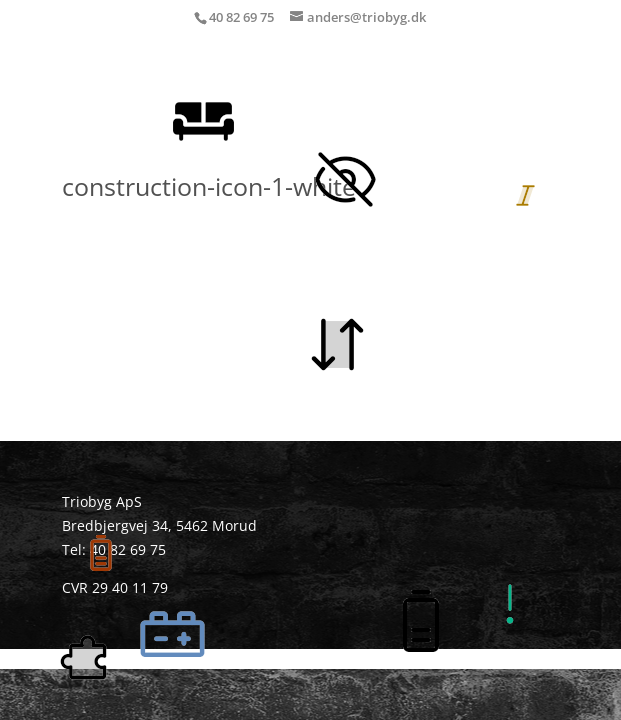  Describe the element at coordinates (421, 622) in the screenshot. I see `indicates medium battery level` at that location.